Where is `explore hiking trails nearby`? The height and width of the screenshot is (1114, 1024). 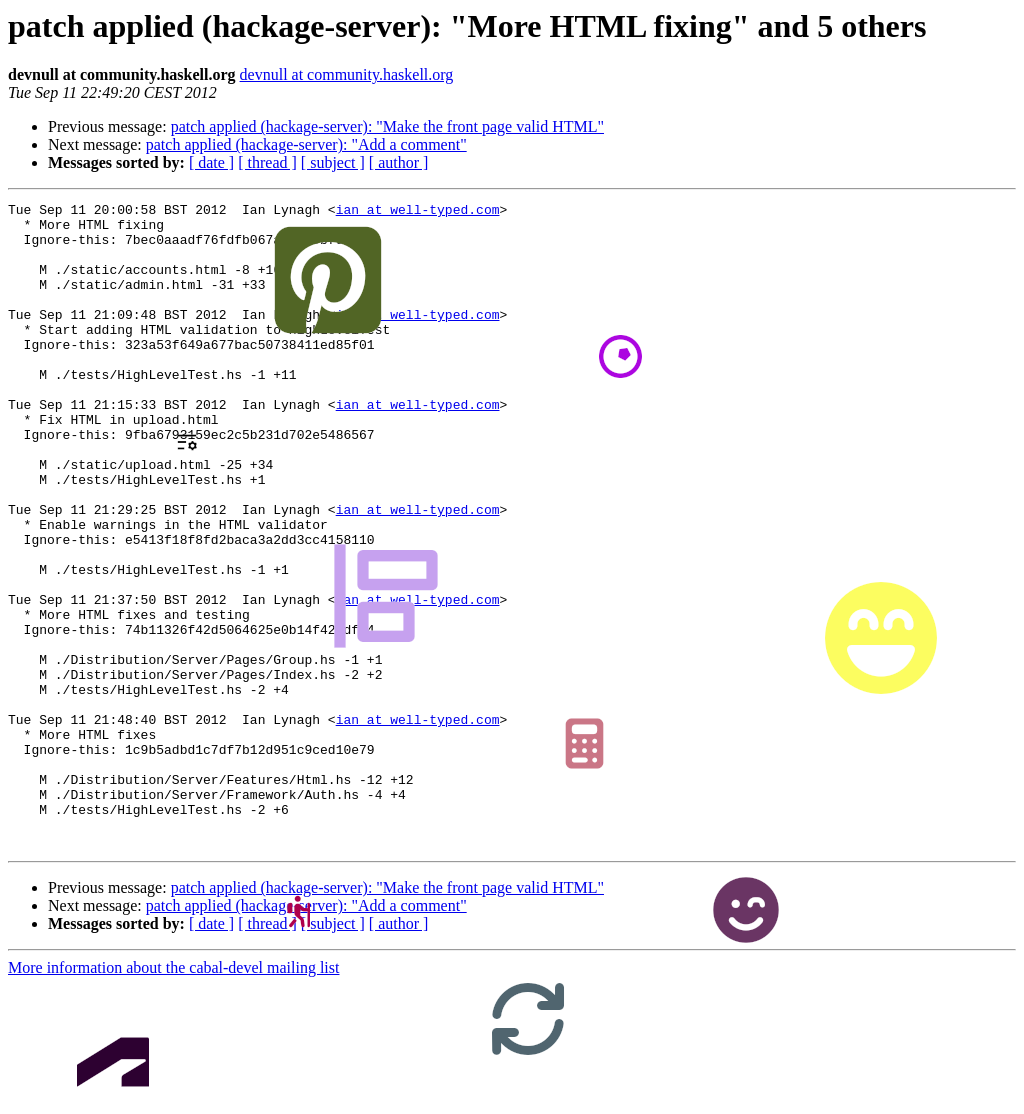
explore hiking trails nearby is located at coordinates (299, 911).